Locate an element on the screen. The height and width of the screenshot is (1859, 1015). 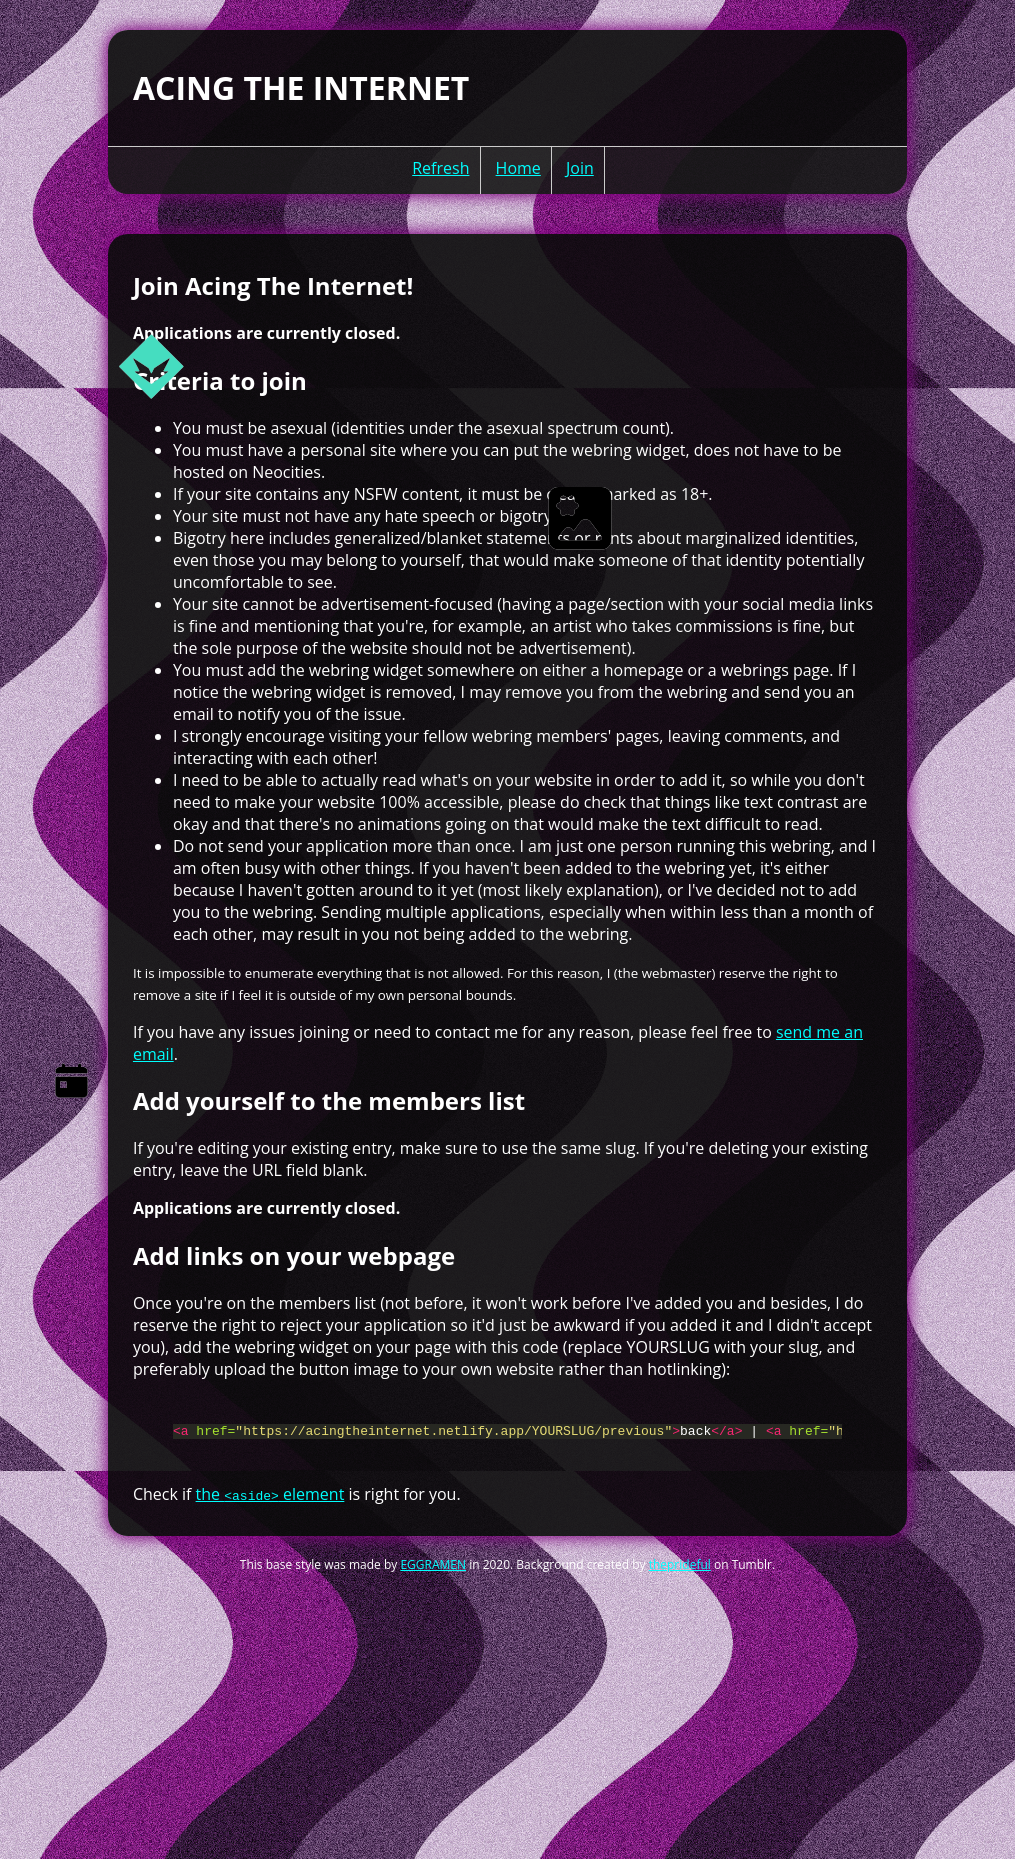
add or upload an image is located at coordinates (580, 518).